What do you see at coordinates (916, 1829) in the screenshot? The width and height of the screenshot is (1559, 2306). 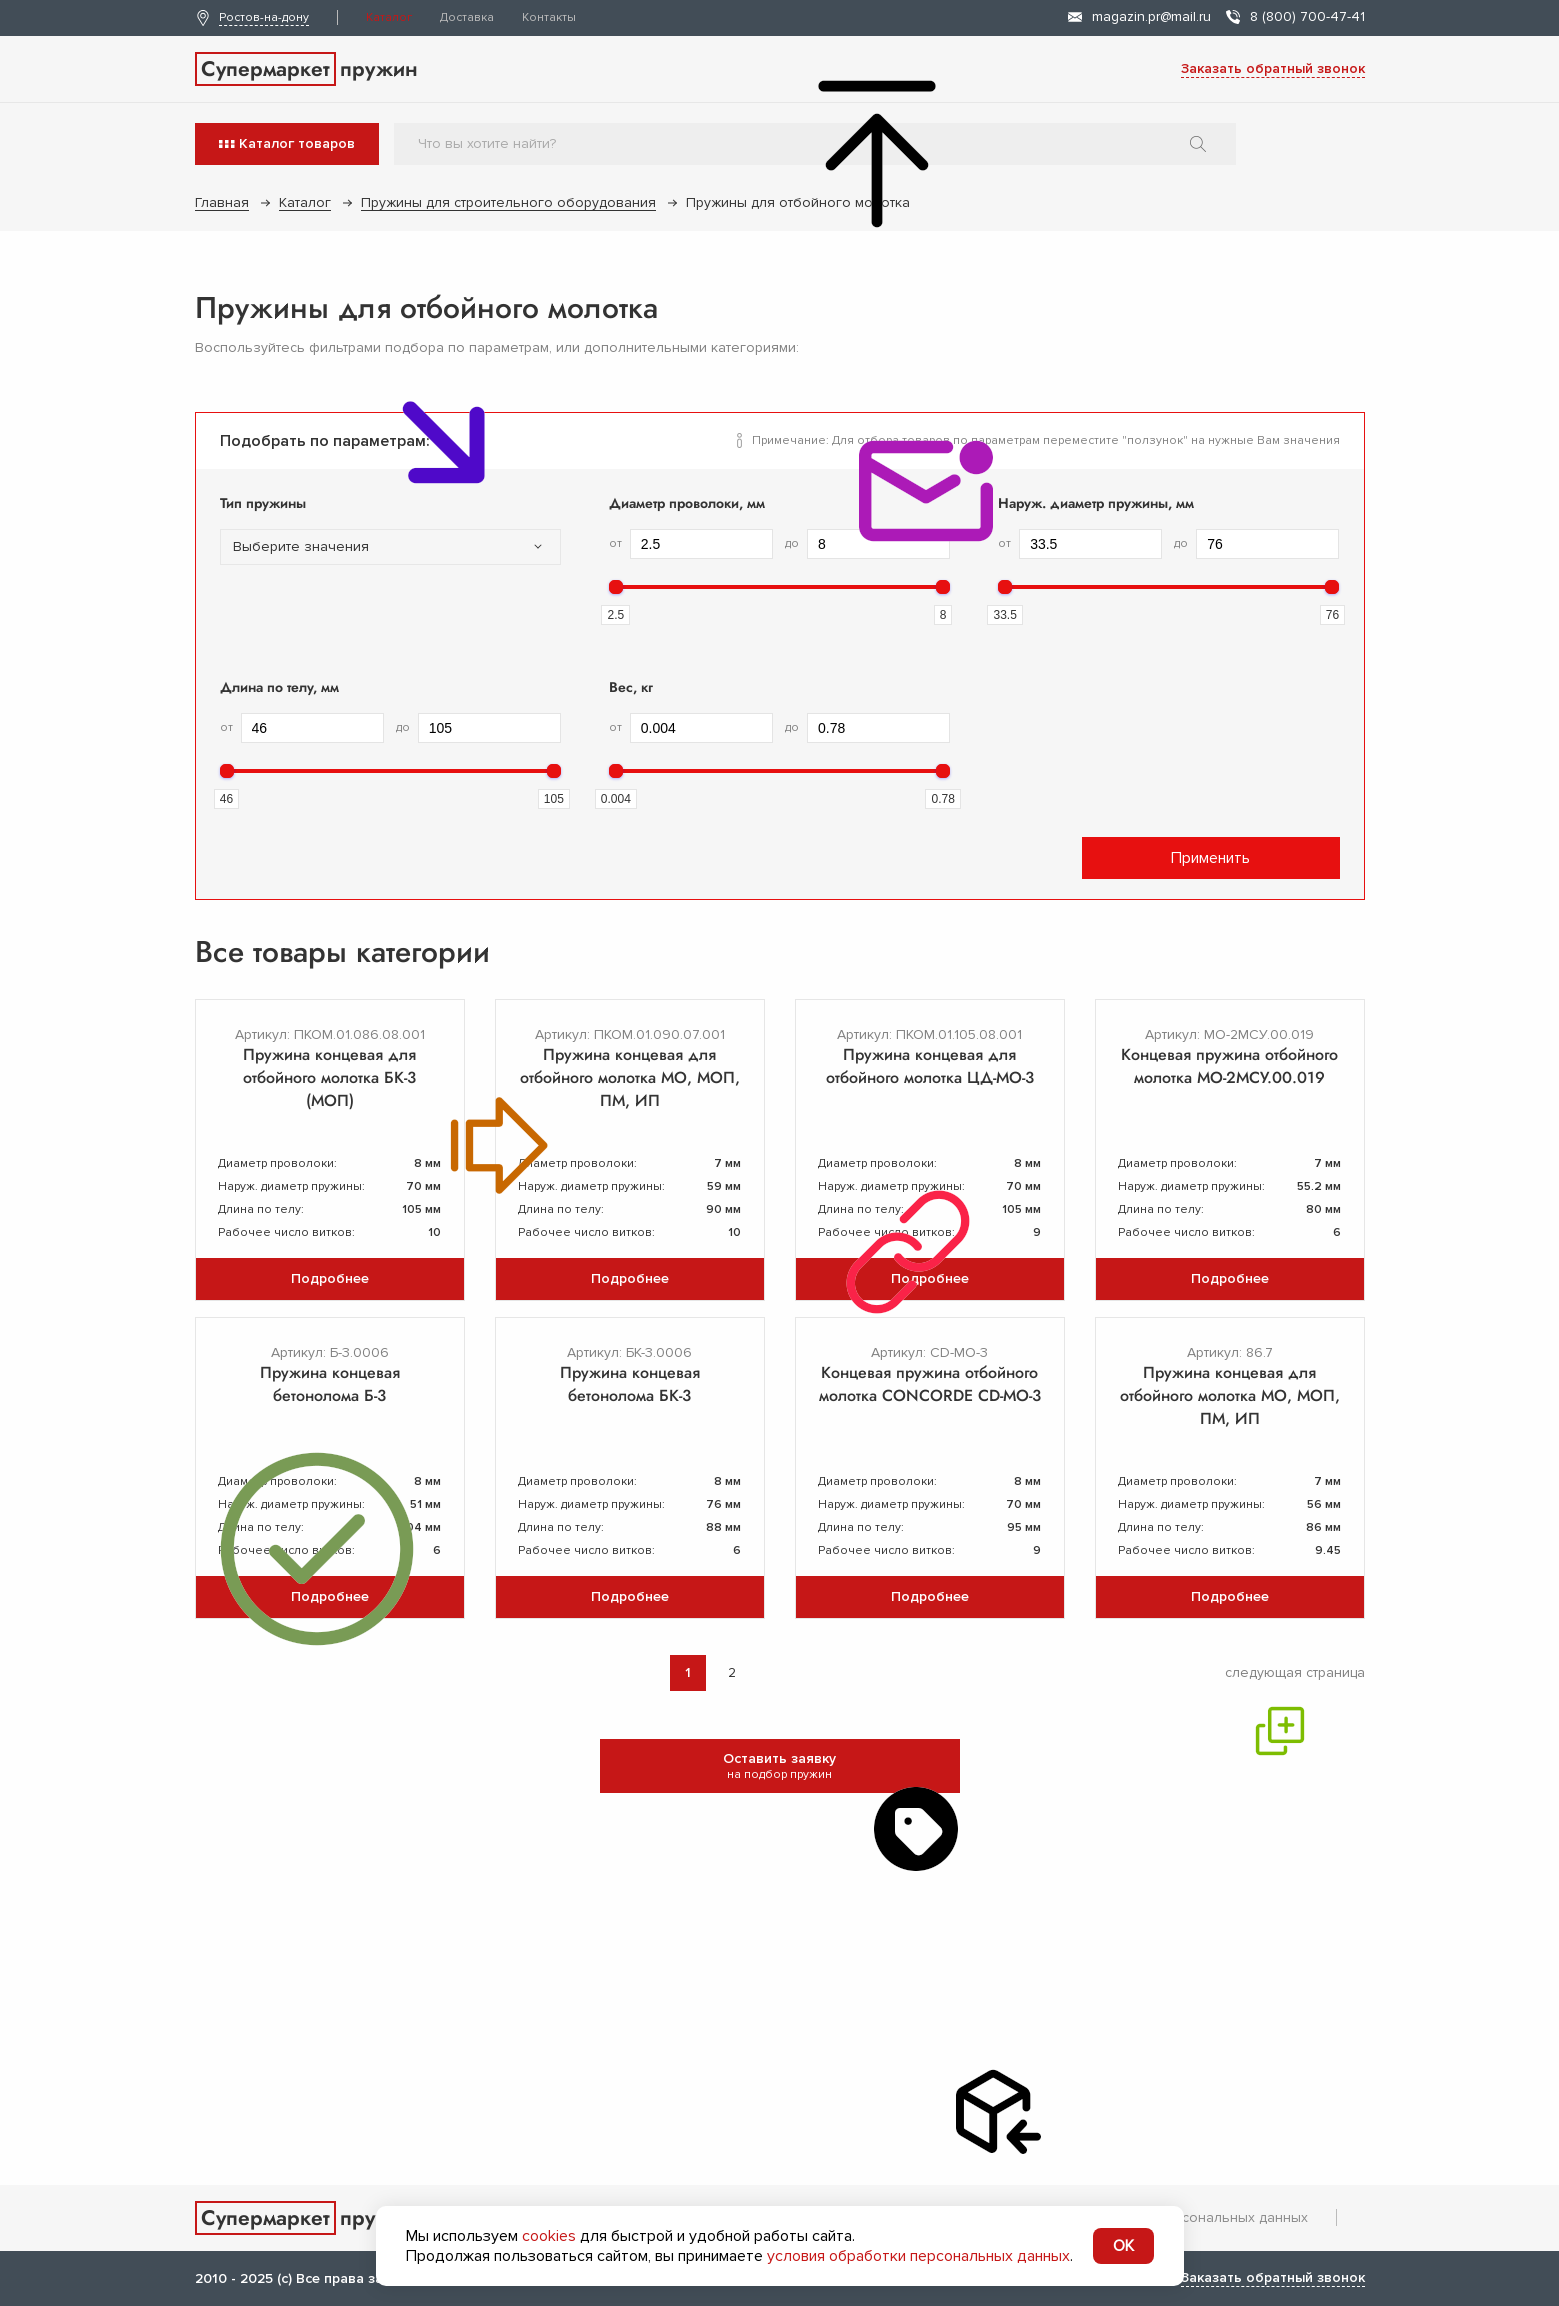 I see `view tagged items in your feed` at bounding box center [916, 1829].